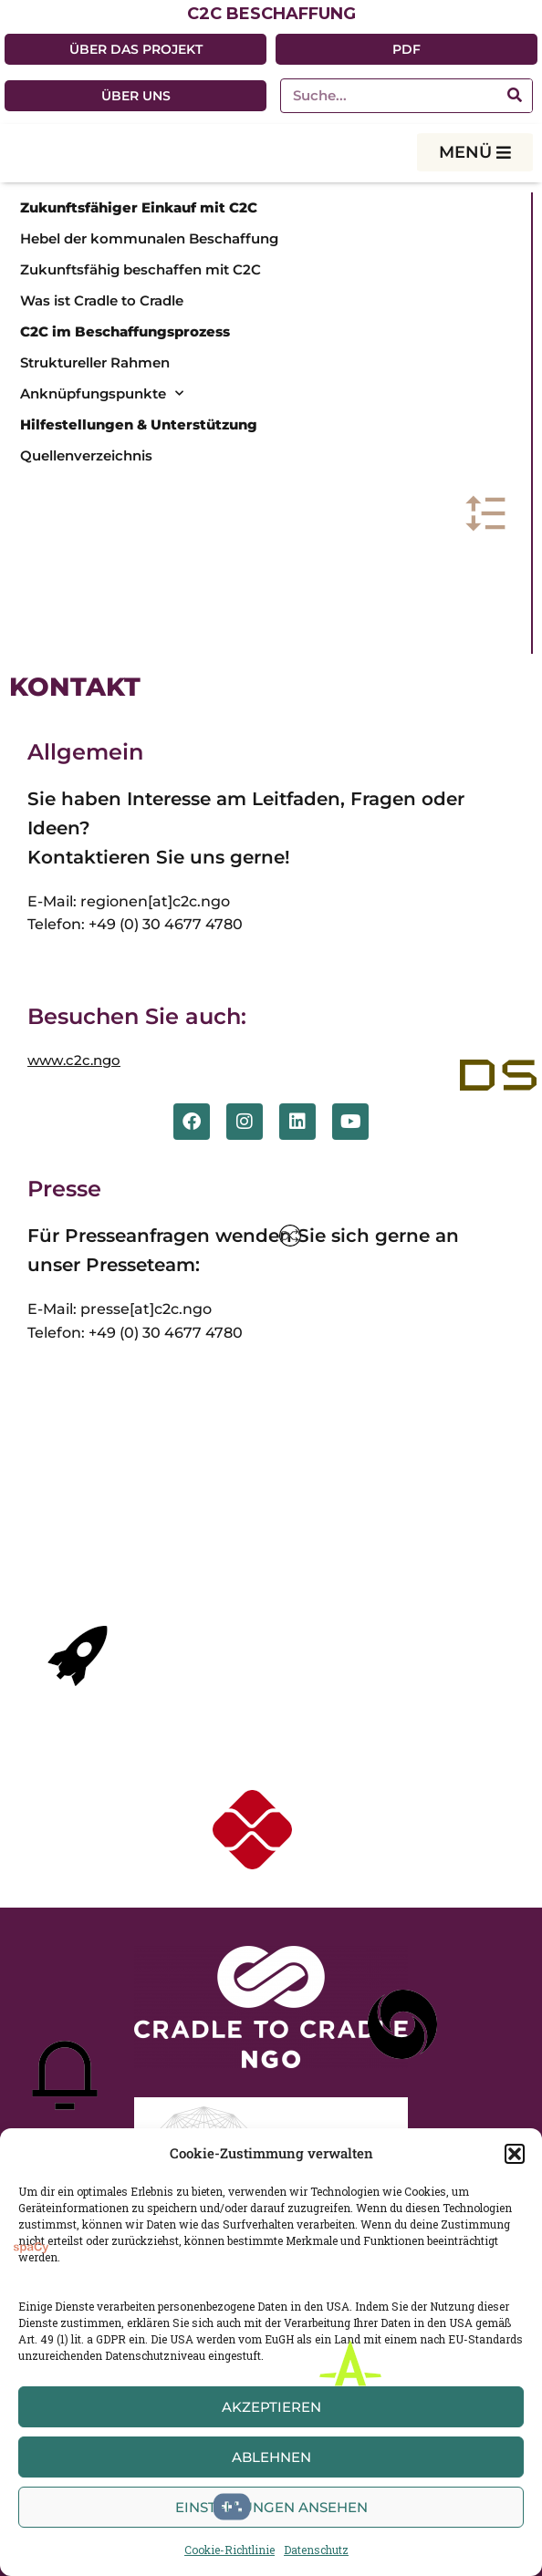 The height and width of the screenshot is (2576, 542). I want to click on adjust line height or text spacing, so click(487, 513).